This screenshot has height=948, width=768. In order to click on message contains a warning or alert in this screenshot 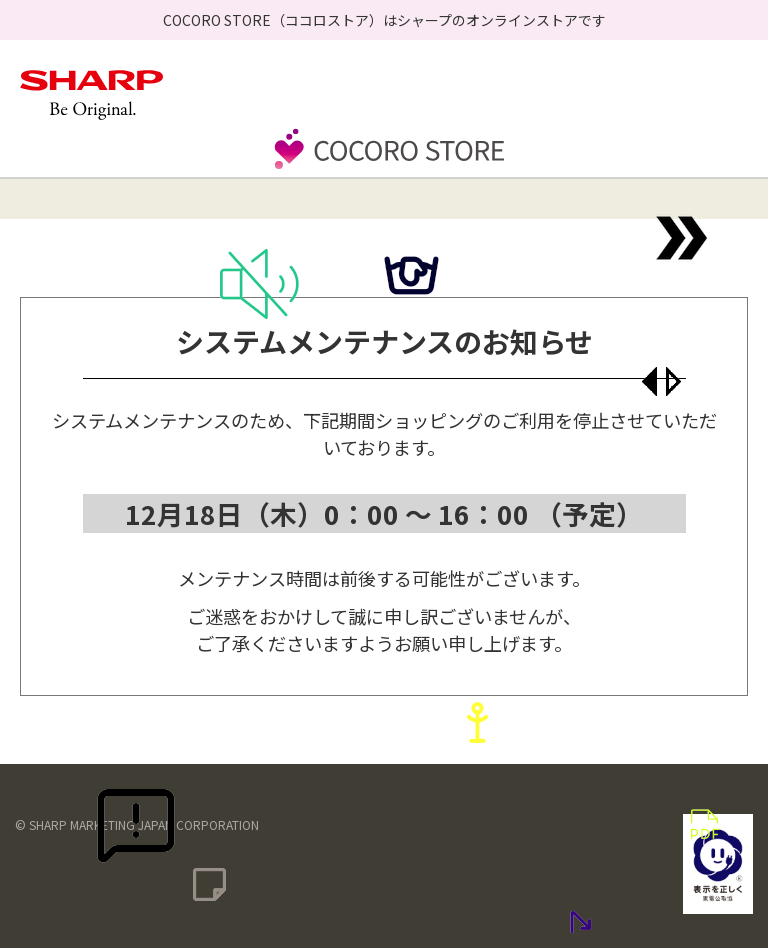, I will do `click(136, 824)`.